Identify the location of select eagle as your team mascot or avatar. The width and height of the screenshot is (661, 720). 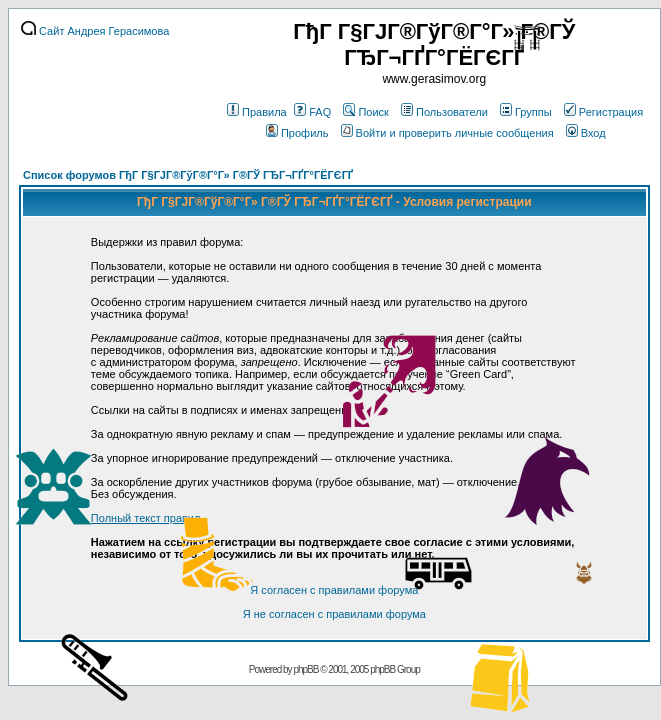
(547, 481).